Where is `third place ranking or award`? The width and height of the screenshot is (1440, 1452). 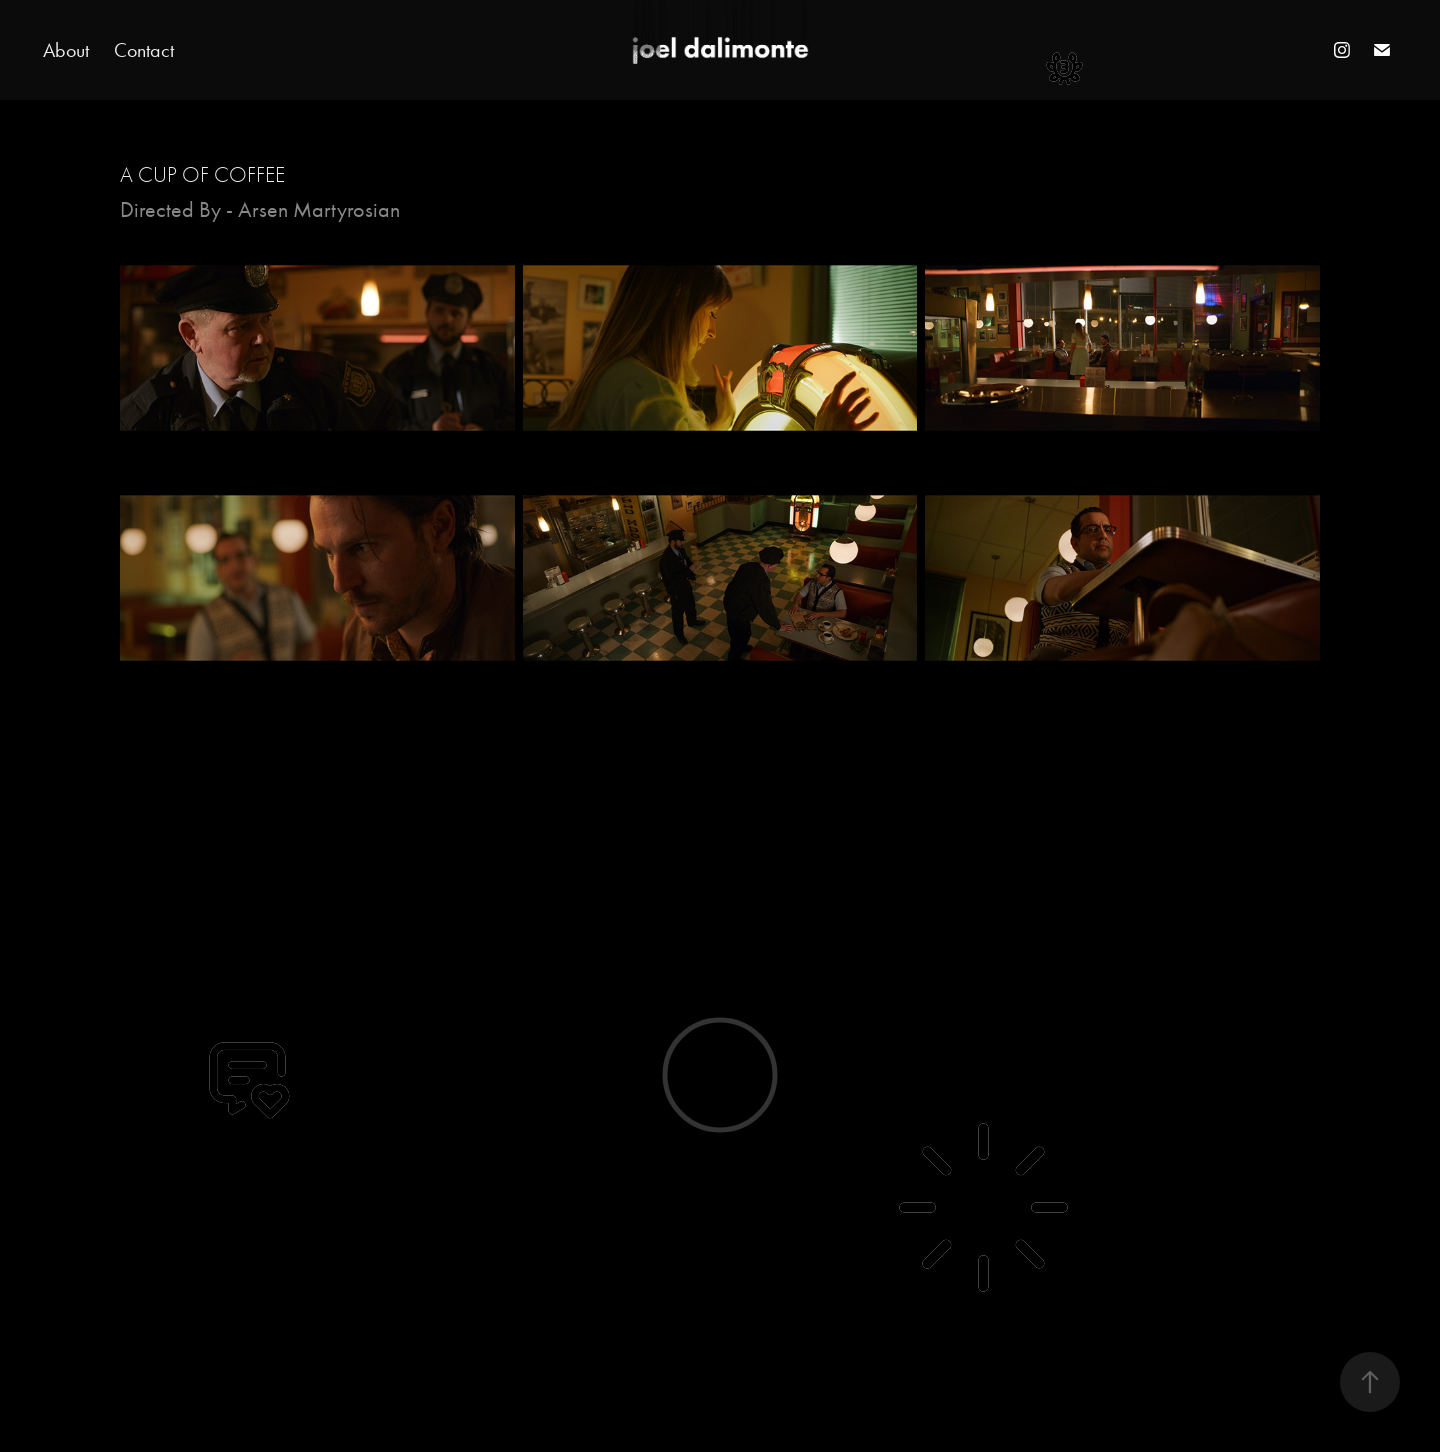
third place ranking or award is located at coordinates (1064, 68).